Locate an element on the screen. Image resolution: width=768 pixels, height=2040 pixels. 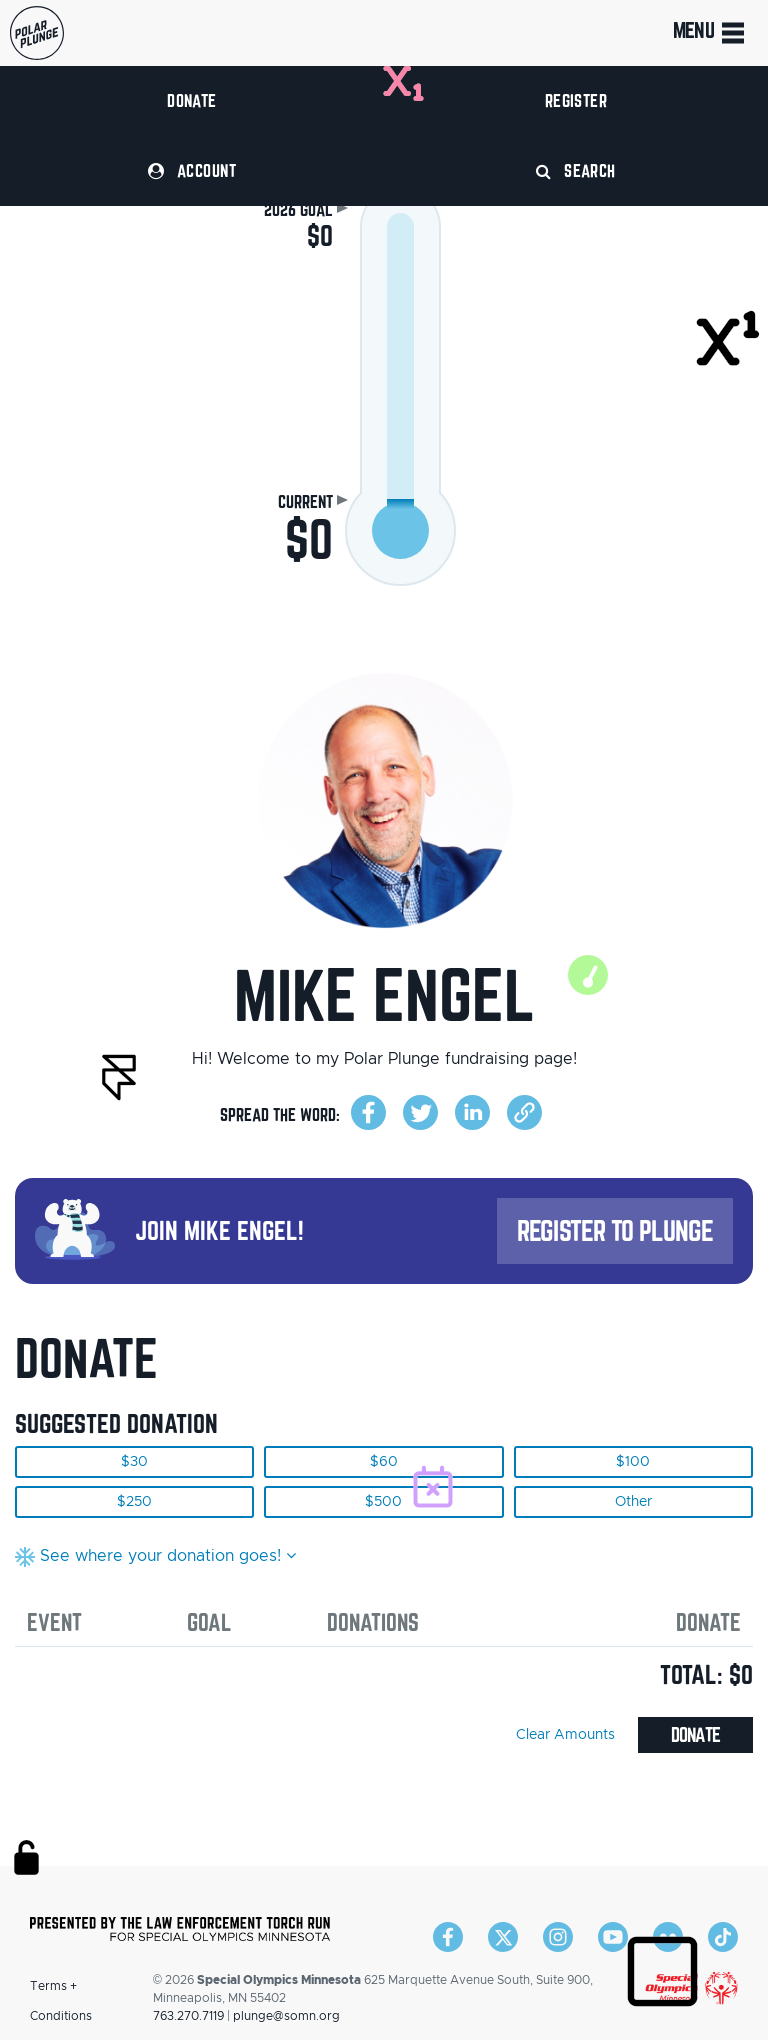
open framer app is located at coordinates (119, 1075).